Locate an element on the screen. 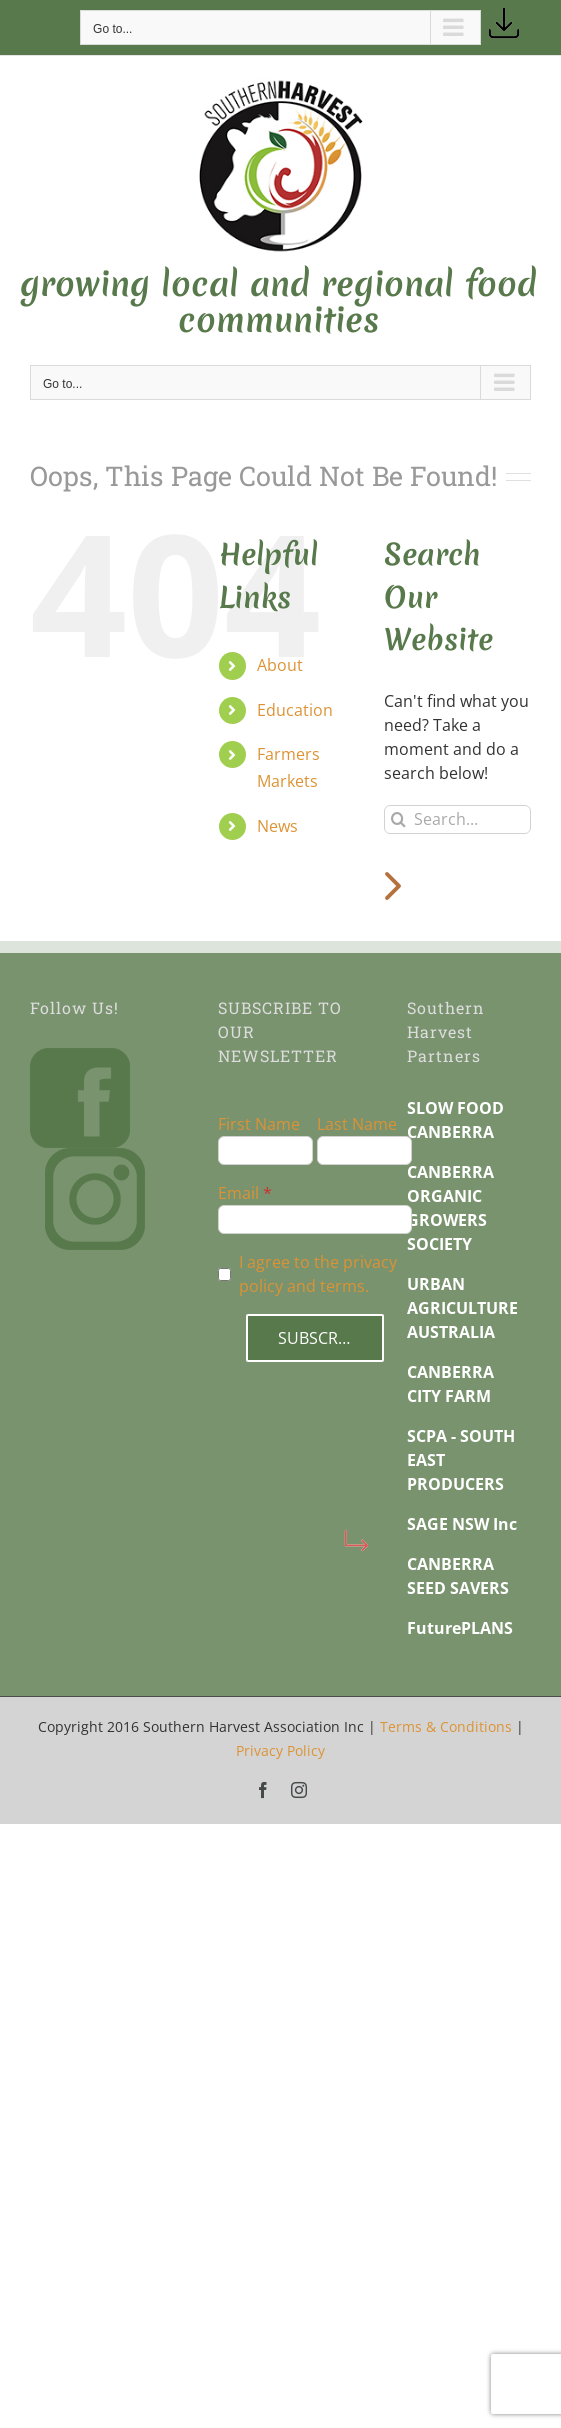 The height and width of the screenshot is (2428, 561). navigate to the next item or page is located at coordinates (393, 886).